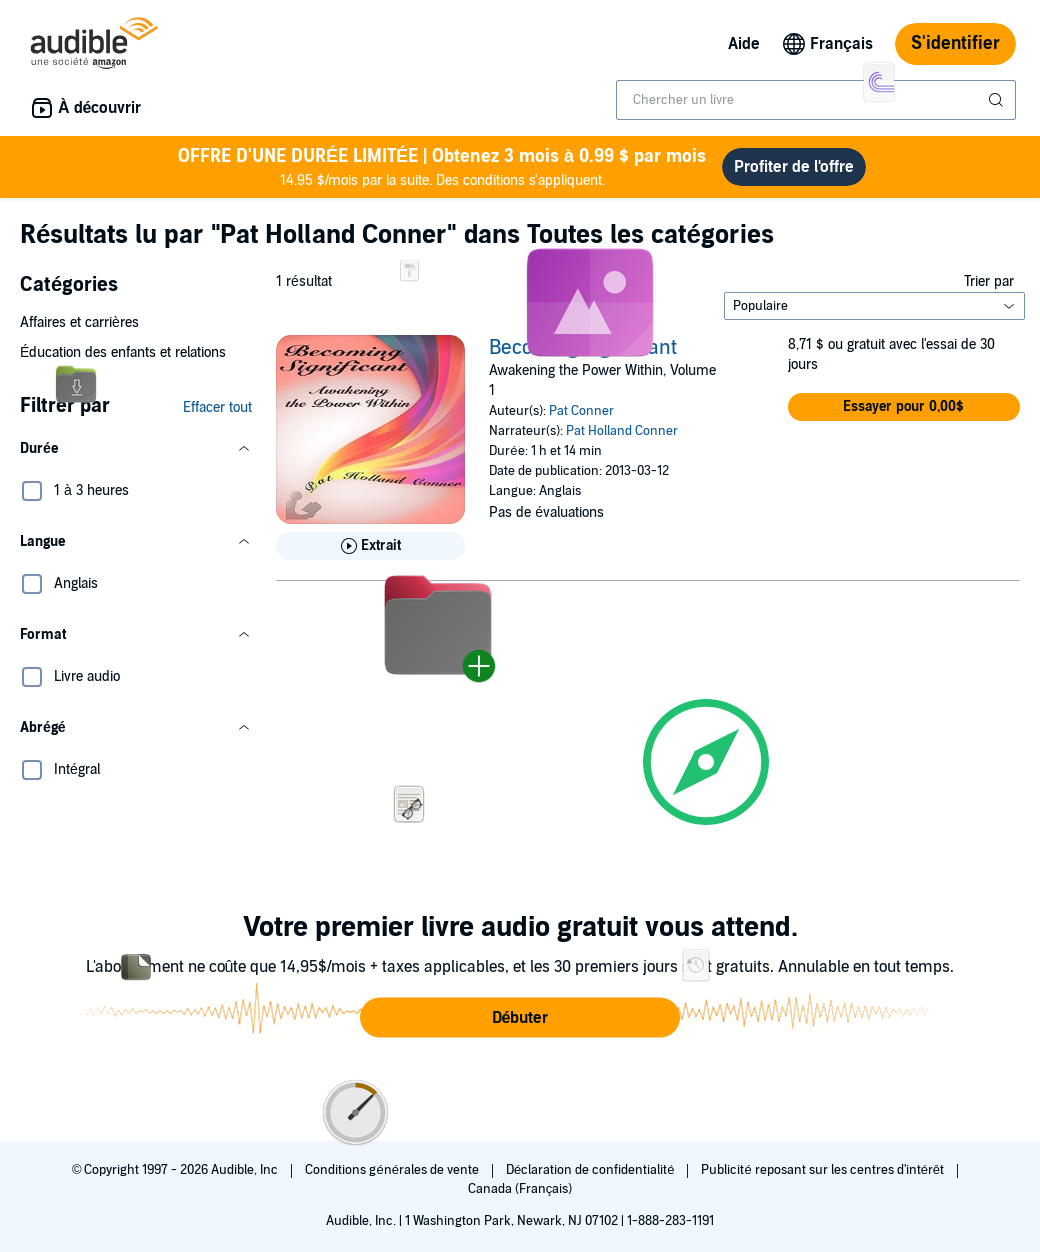 The height and width of the screenshot is (1252, 1040). I want to click on open the default web browser, so click(706, 762).